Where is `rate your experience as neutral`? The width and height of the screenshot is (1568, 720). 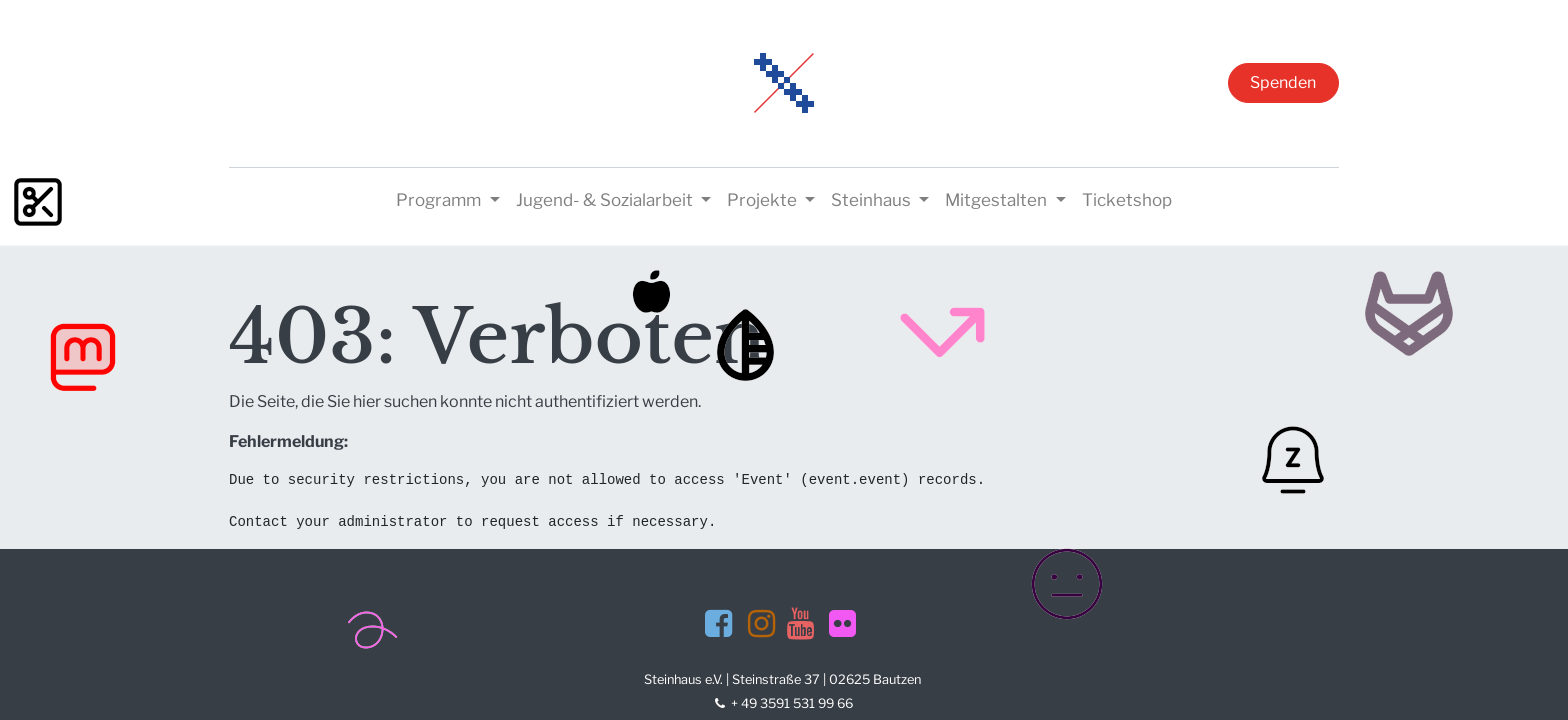 rate your experience as neutral is located at coordinates (1067, 584).